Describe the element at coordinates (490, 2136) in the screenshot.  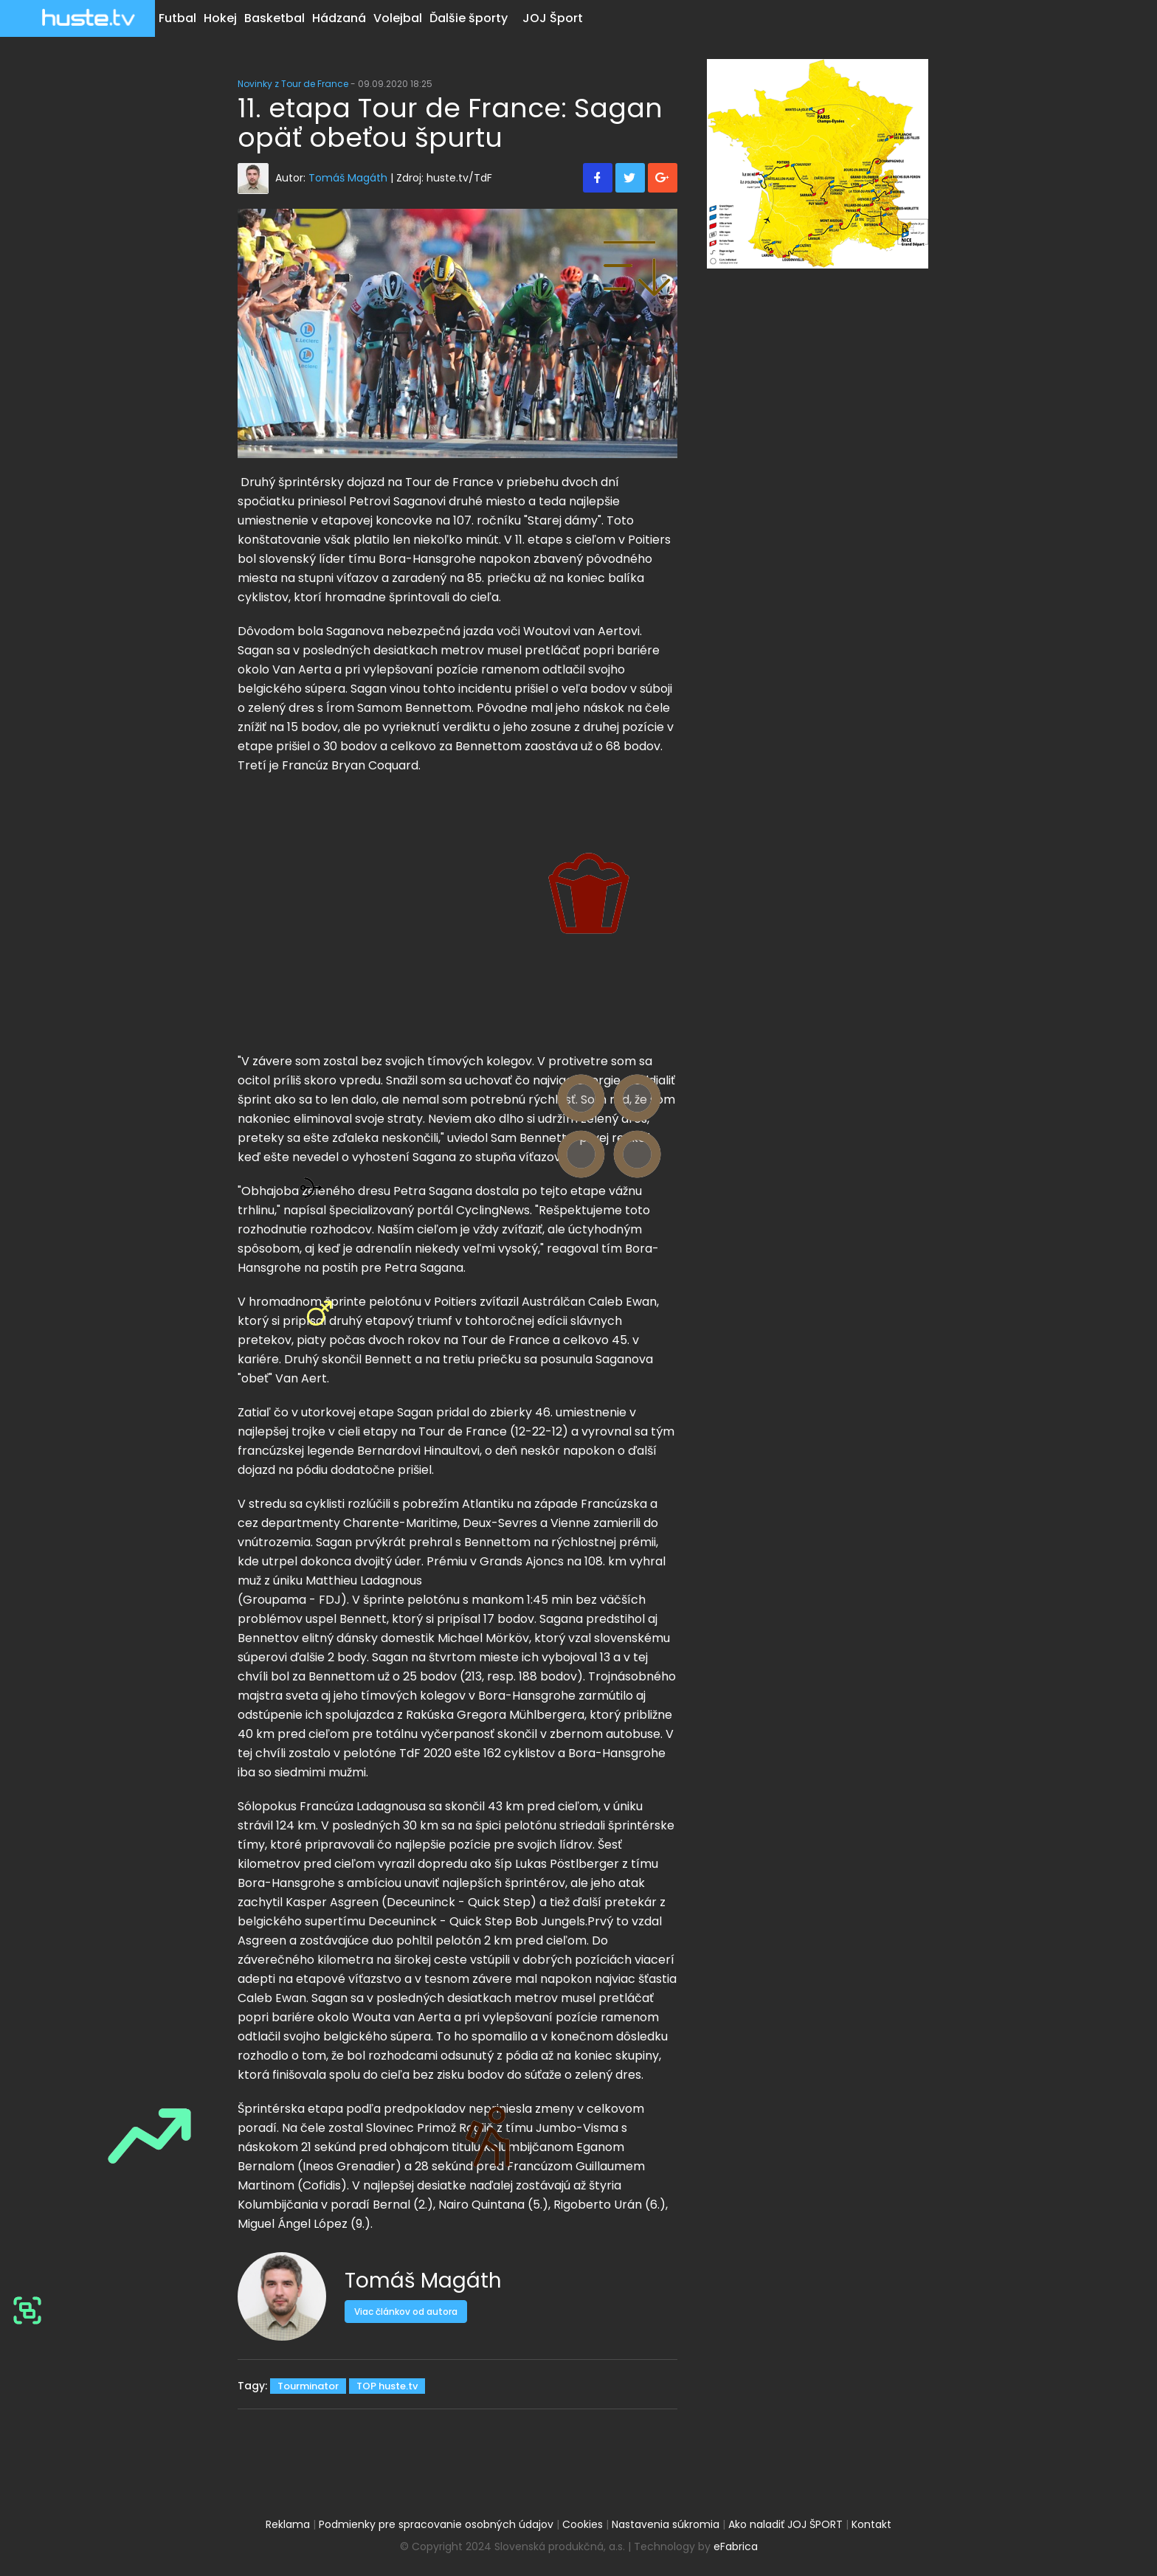
I see `access hiking or trail activities` at that location.